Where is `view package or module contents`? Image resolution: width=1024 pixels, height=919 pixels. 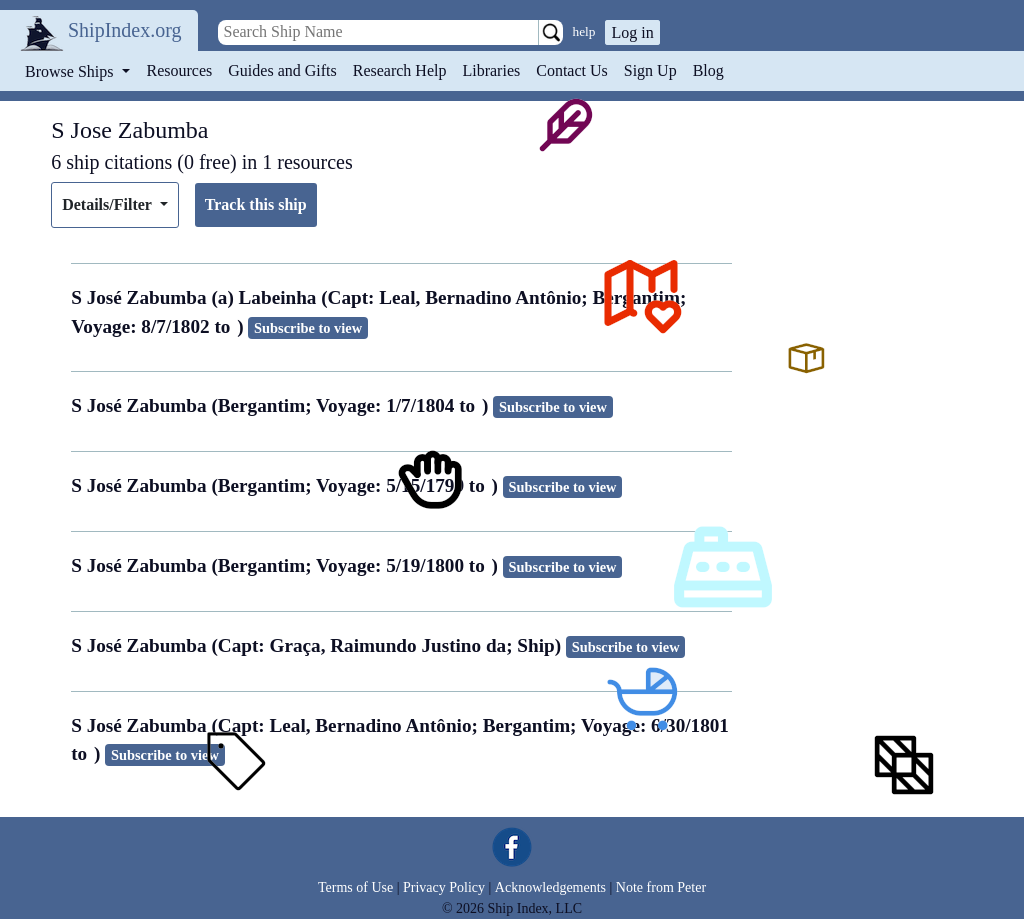
view package or module contents is located at coordinates (805, 357).